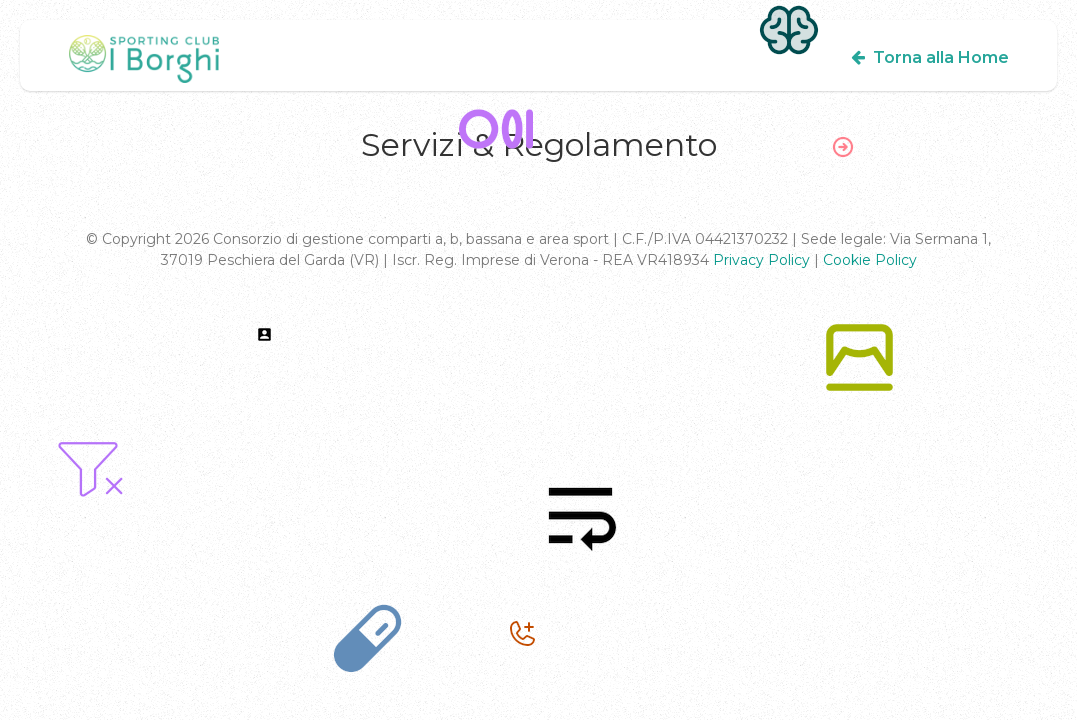  Describe the element at coordinates (859, 357) in the screenshot. I see `access theater or cinema showtimes` at that location.